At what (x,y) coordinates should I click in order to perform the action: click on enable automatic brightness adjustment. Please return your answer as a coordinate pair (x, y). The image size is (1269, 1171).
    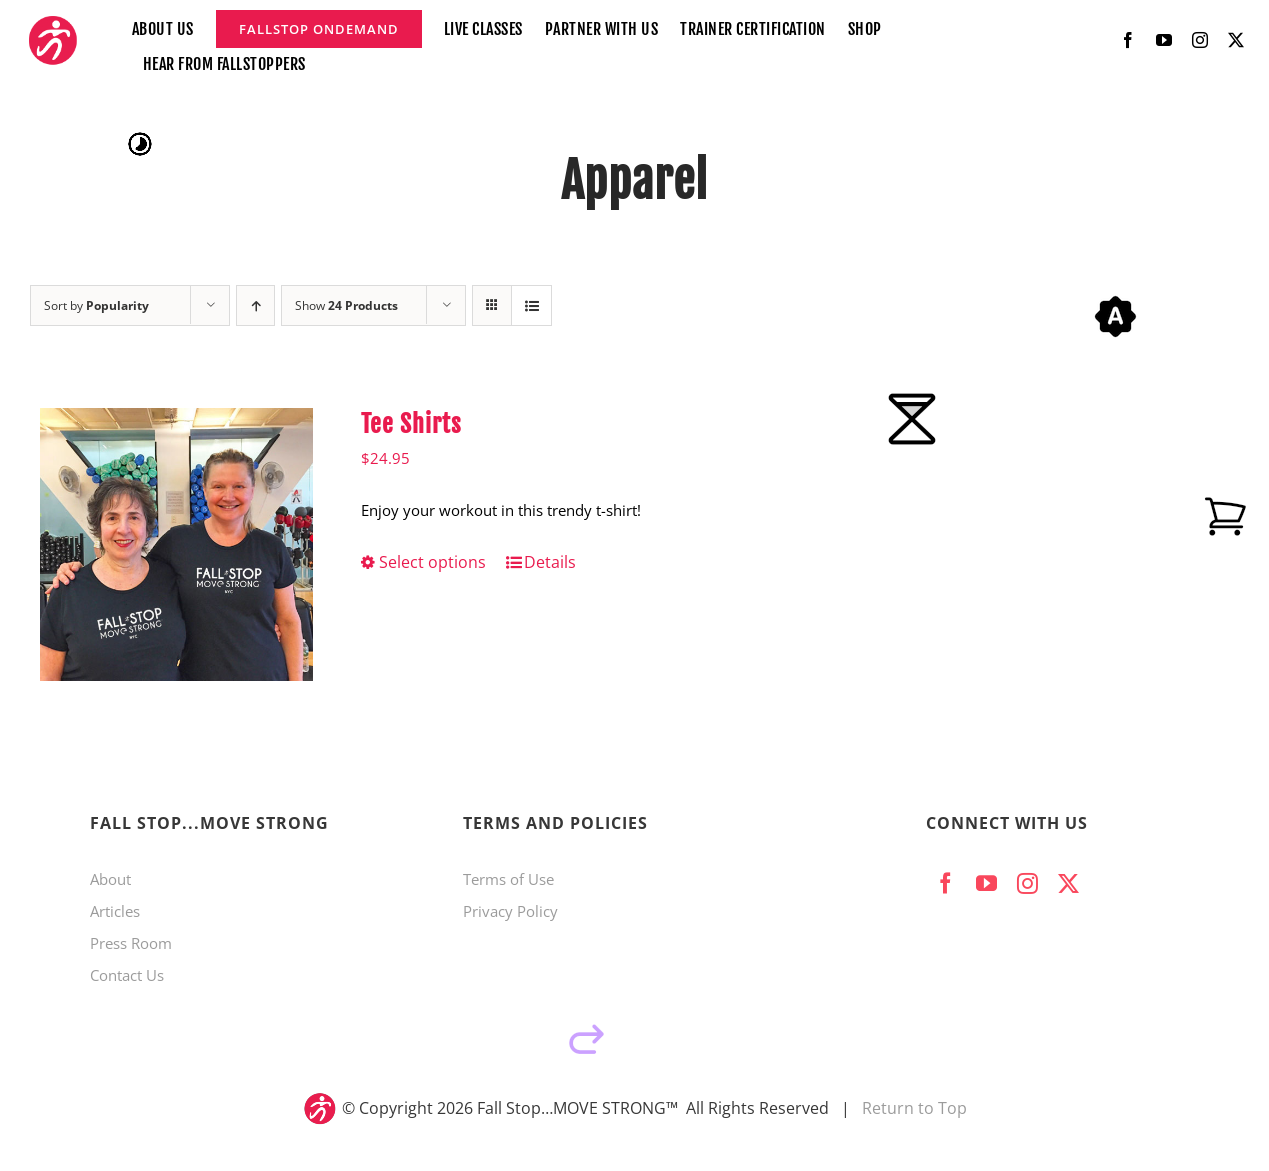
    Looking at the image, I should click on (1115, 316).